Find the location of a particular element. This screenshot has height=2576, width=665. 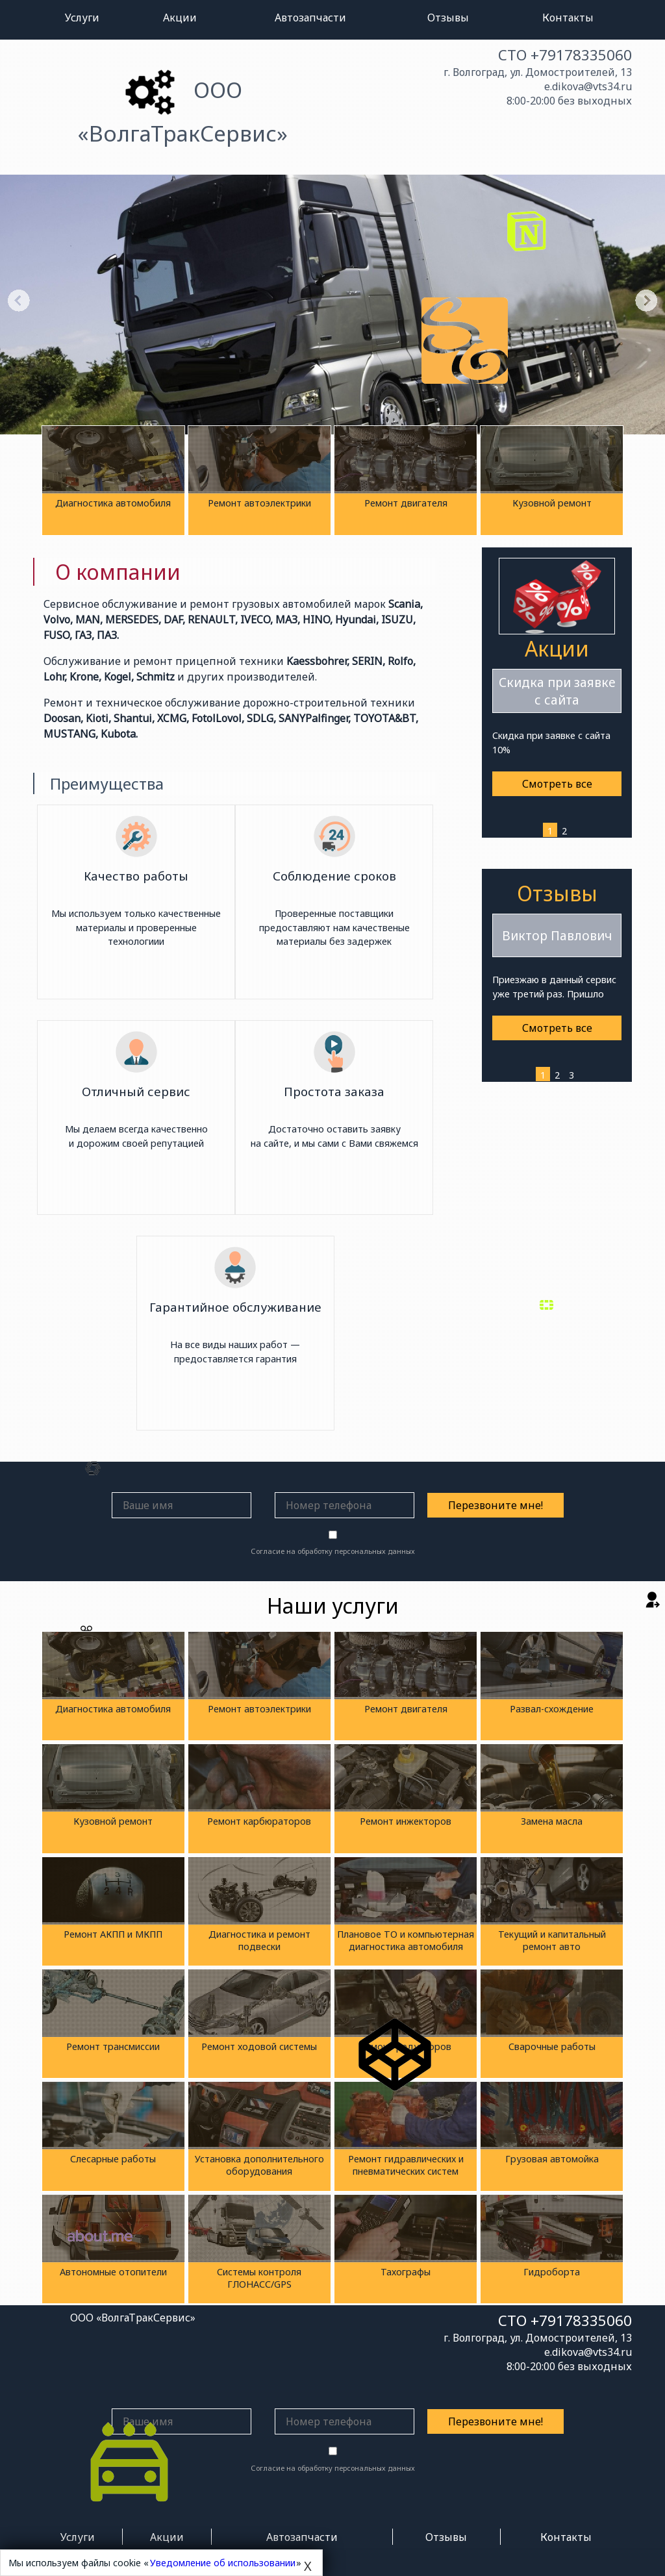

visit The Sounds Resource website is located at coordinates (464, 340).